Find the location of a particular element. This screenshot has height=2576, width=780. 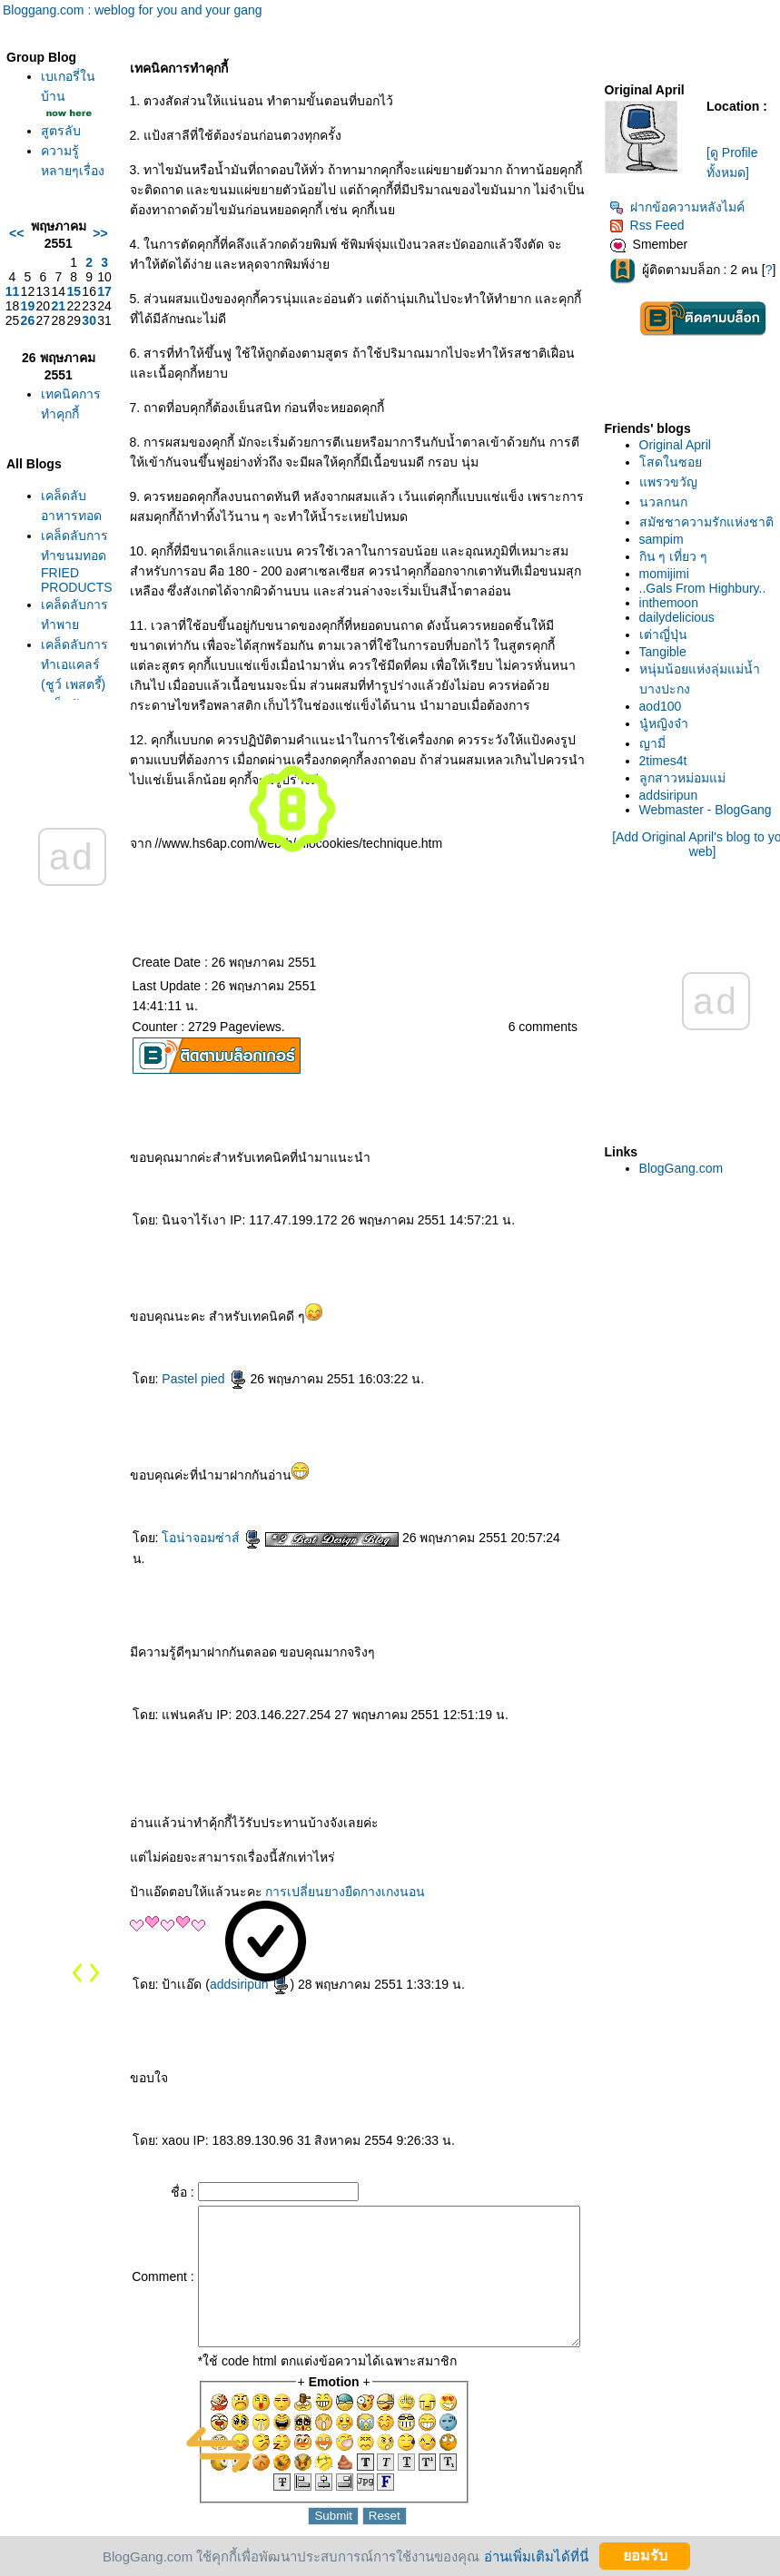

view or edit source code is located at coordinates (85, 1972).